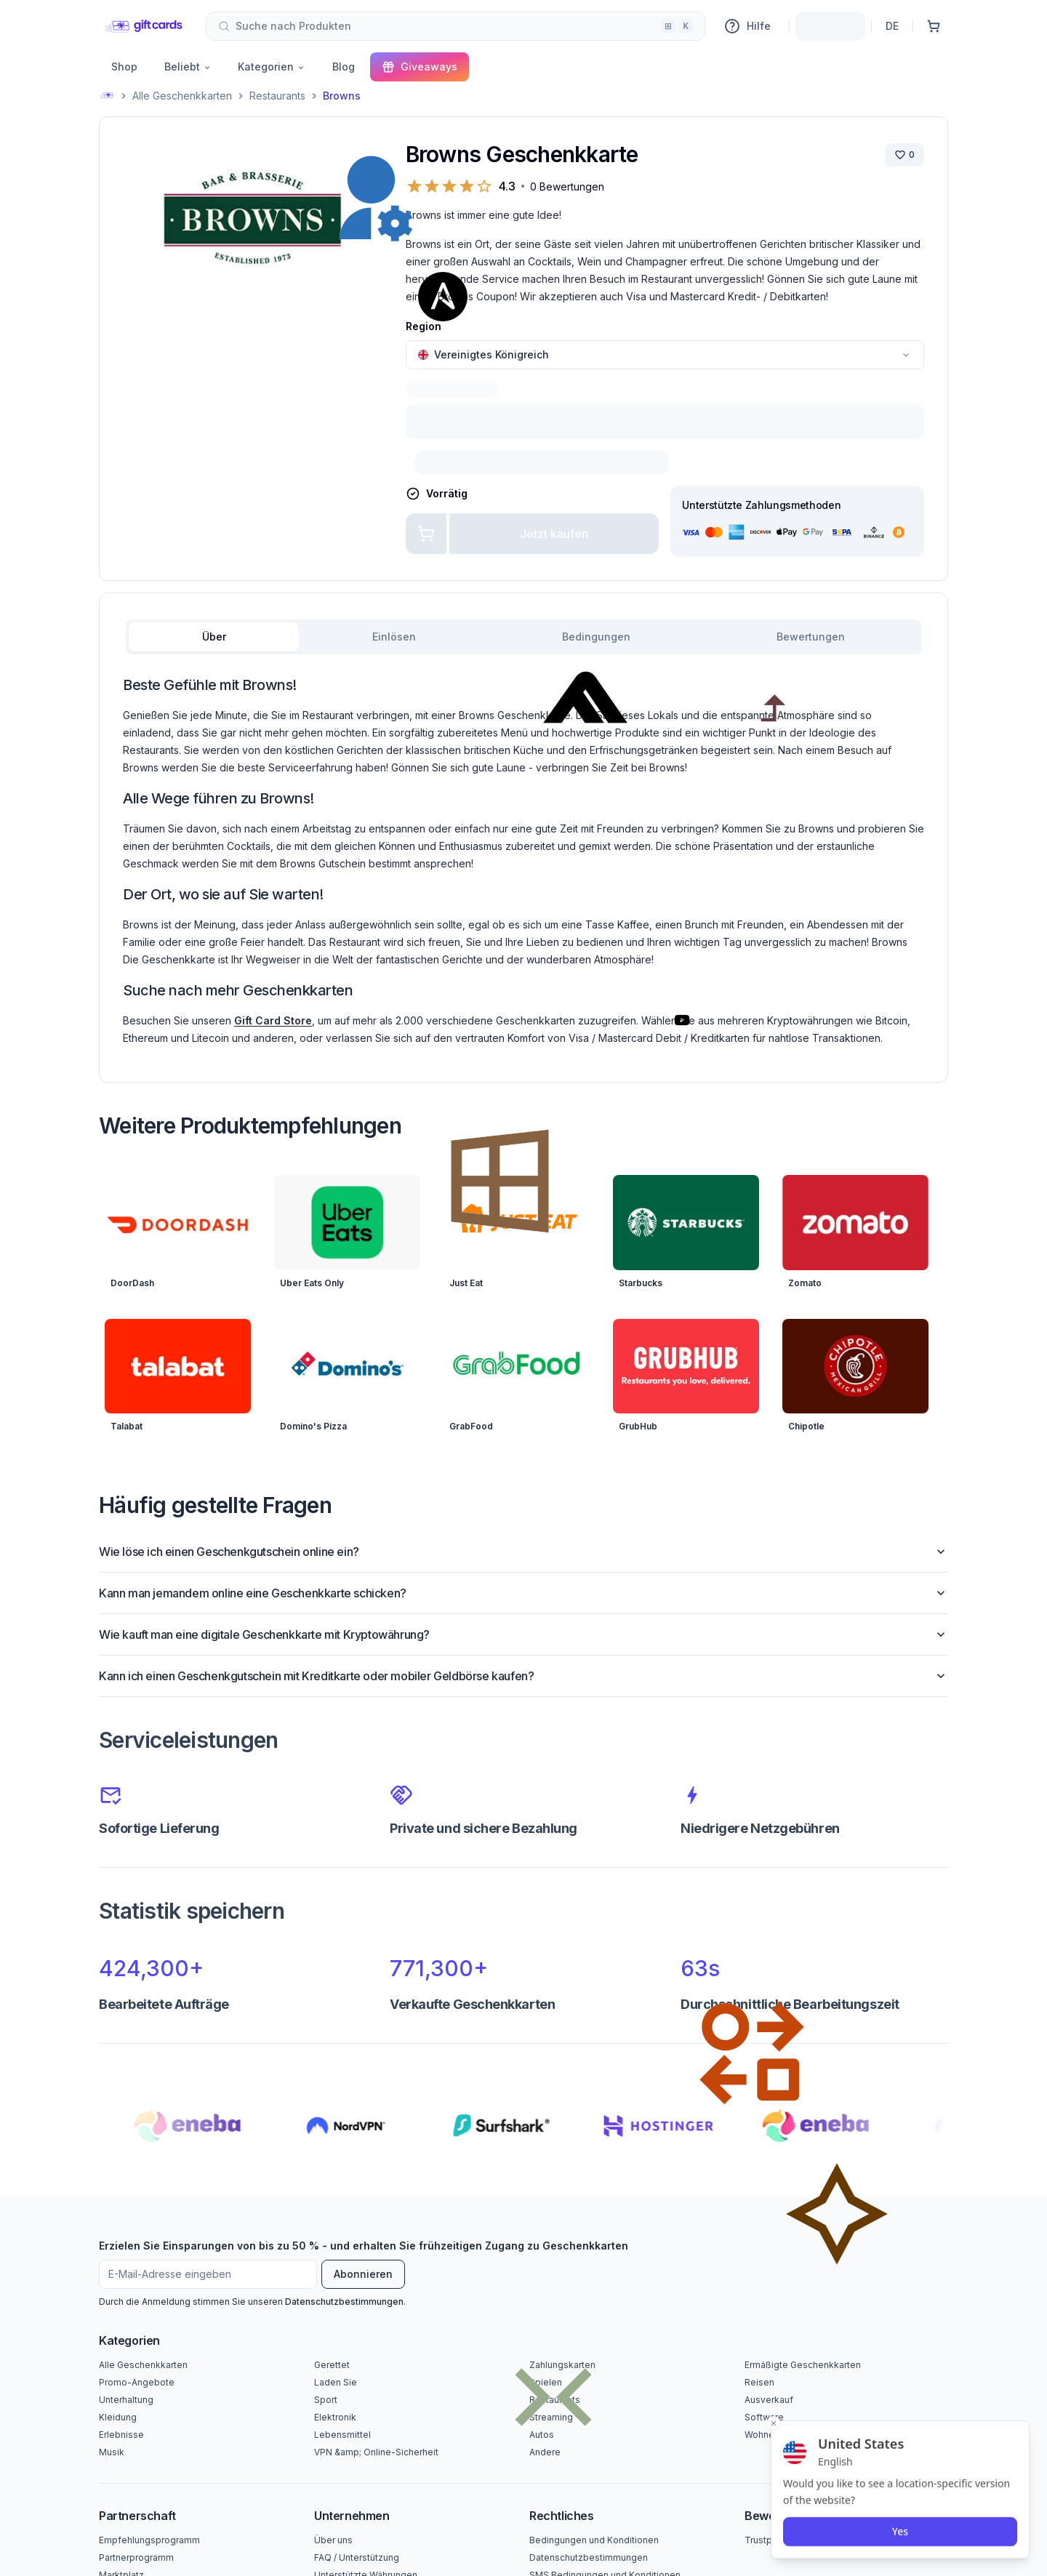 The height and width of the screenshot is (2576, 1047). Describe the element at coordinates (837, 2214) in the screenshot. I see `indicates clear or sunny weather conditions` at that location.